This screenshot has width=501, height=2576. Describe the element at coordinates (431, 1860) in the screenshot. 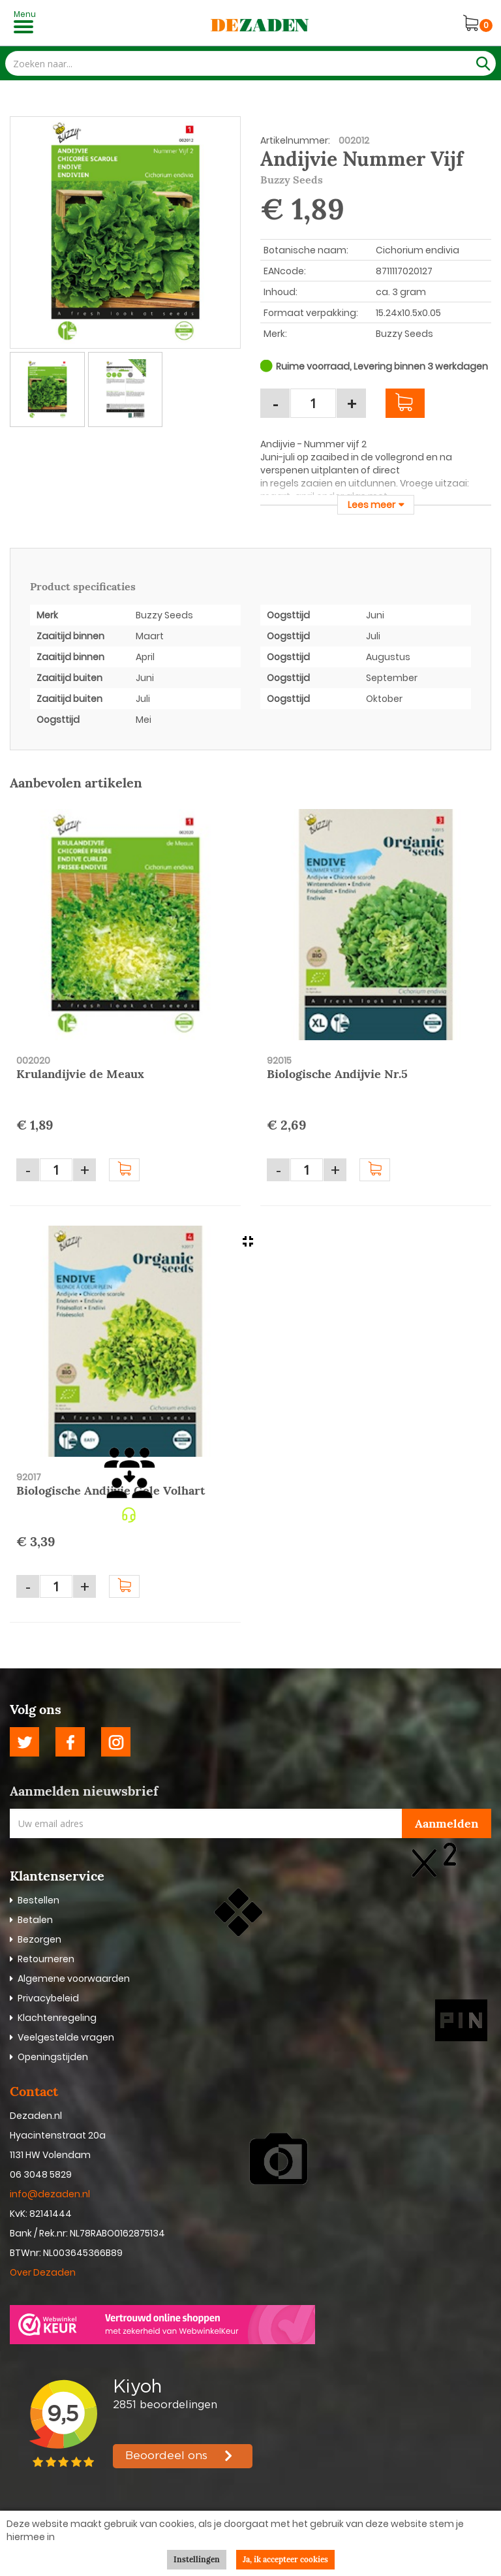

I see `apply superscript formatting to selected text` at that location.